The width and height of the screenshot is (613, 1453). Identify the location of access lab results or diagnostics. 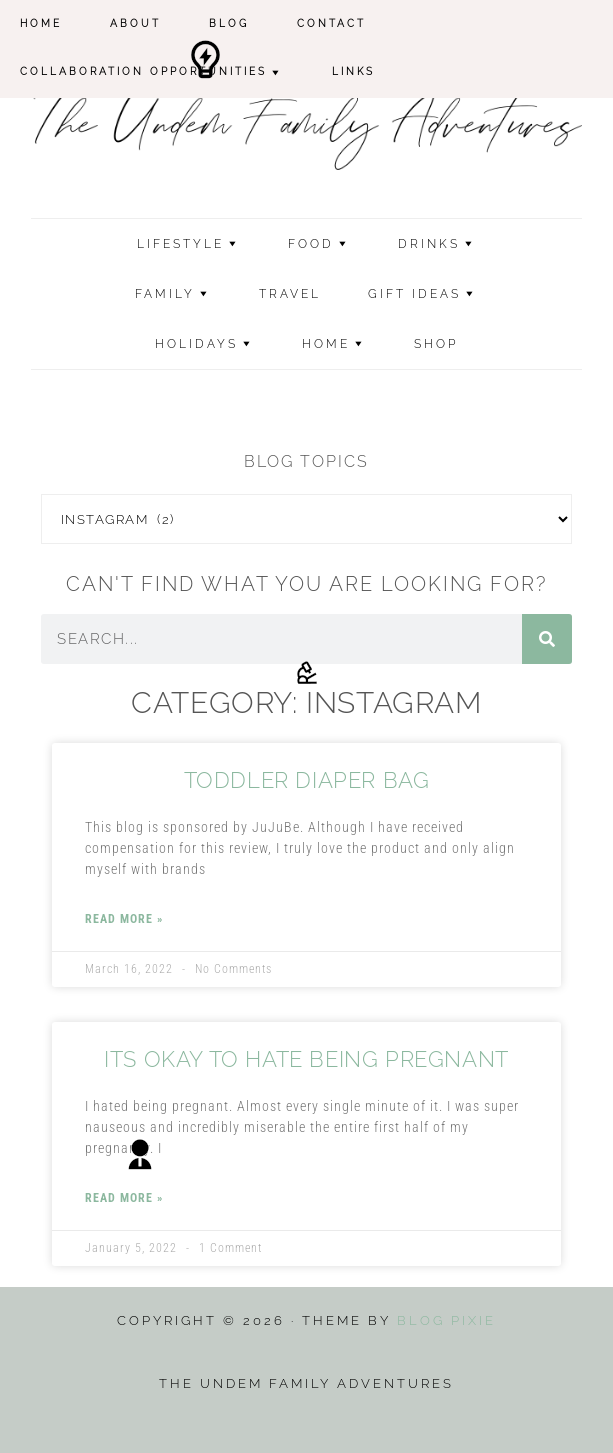
(307, 673).